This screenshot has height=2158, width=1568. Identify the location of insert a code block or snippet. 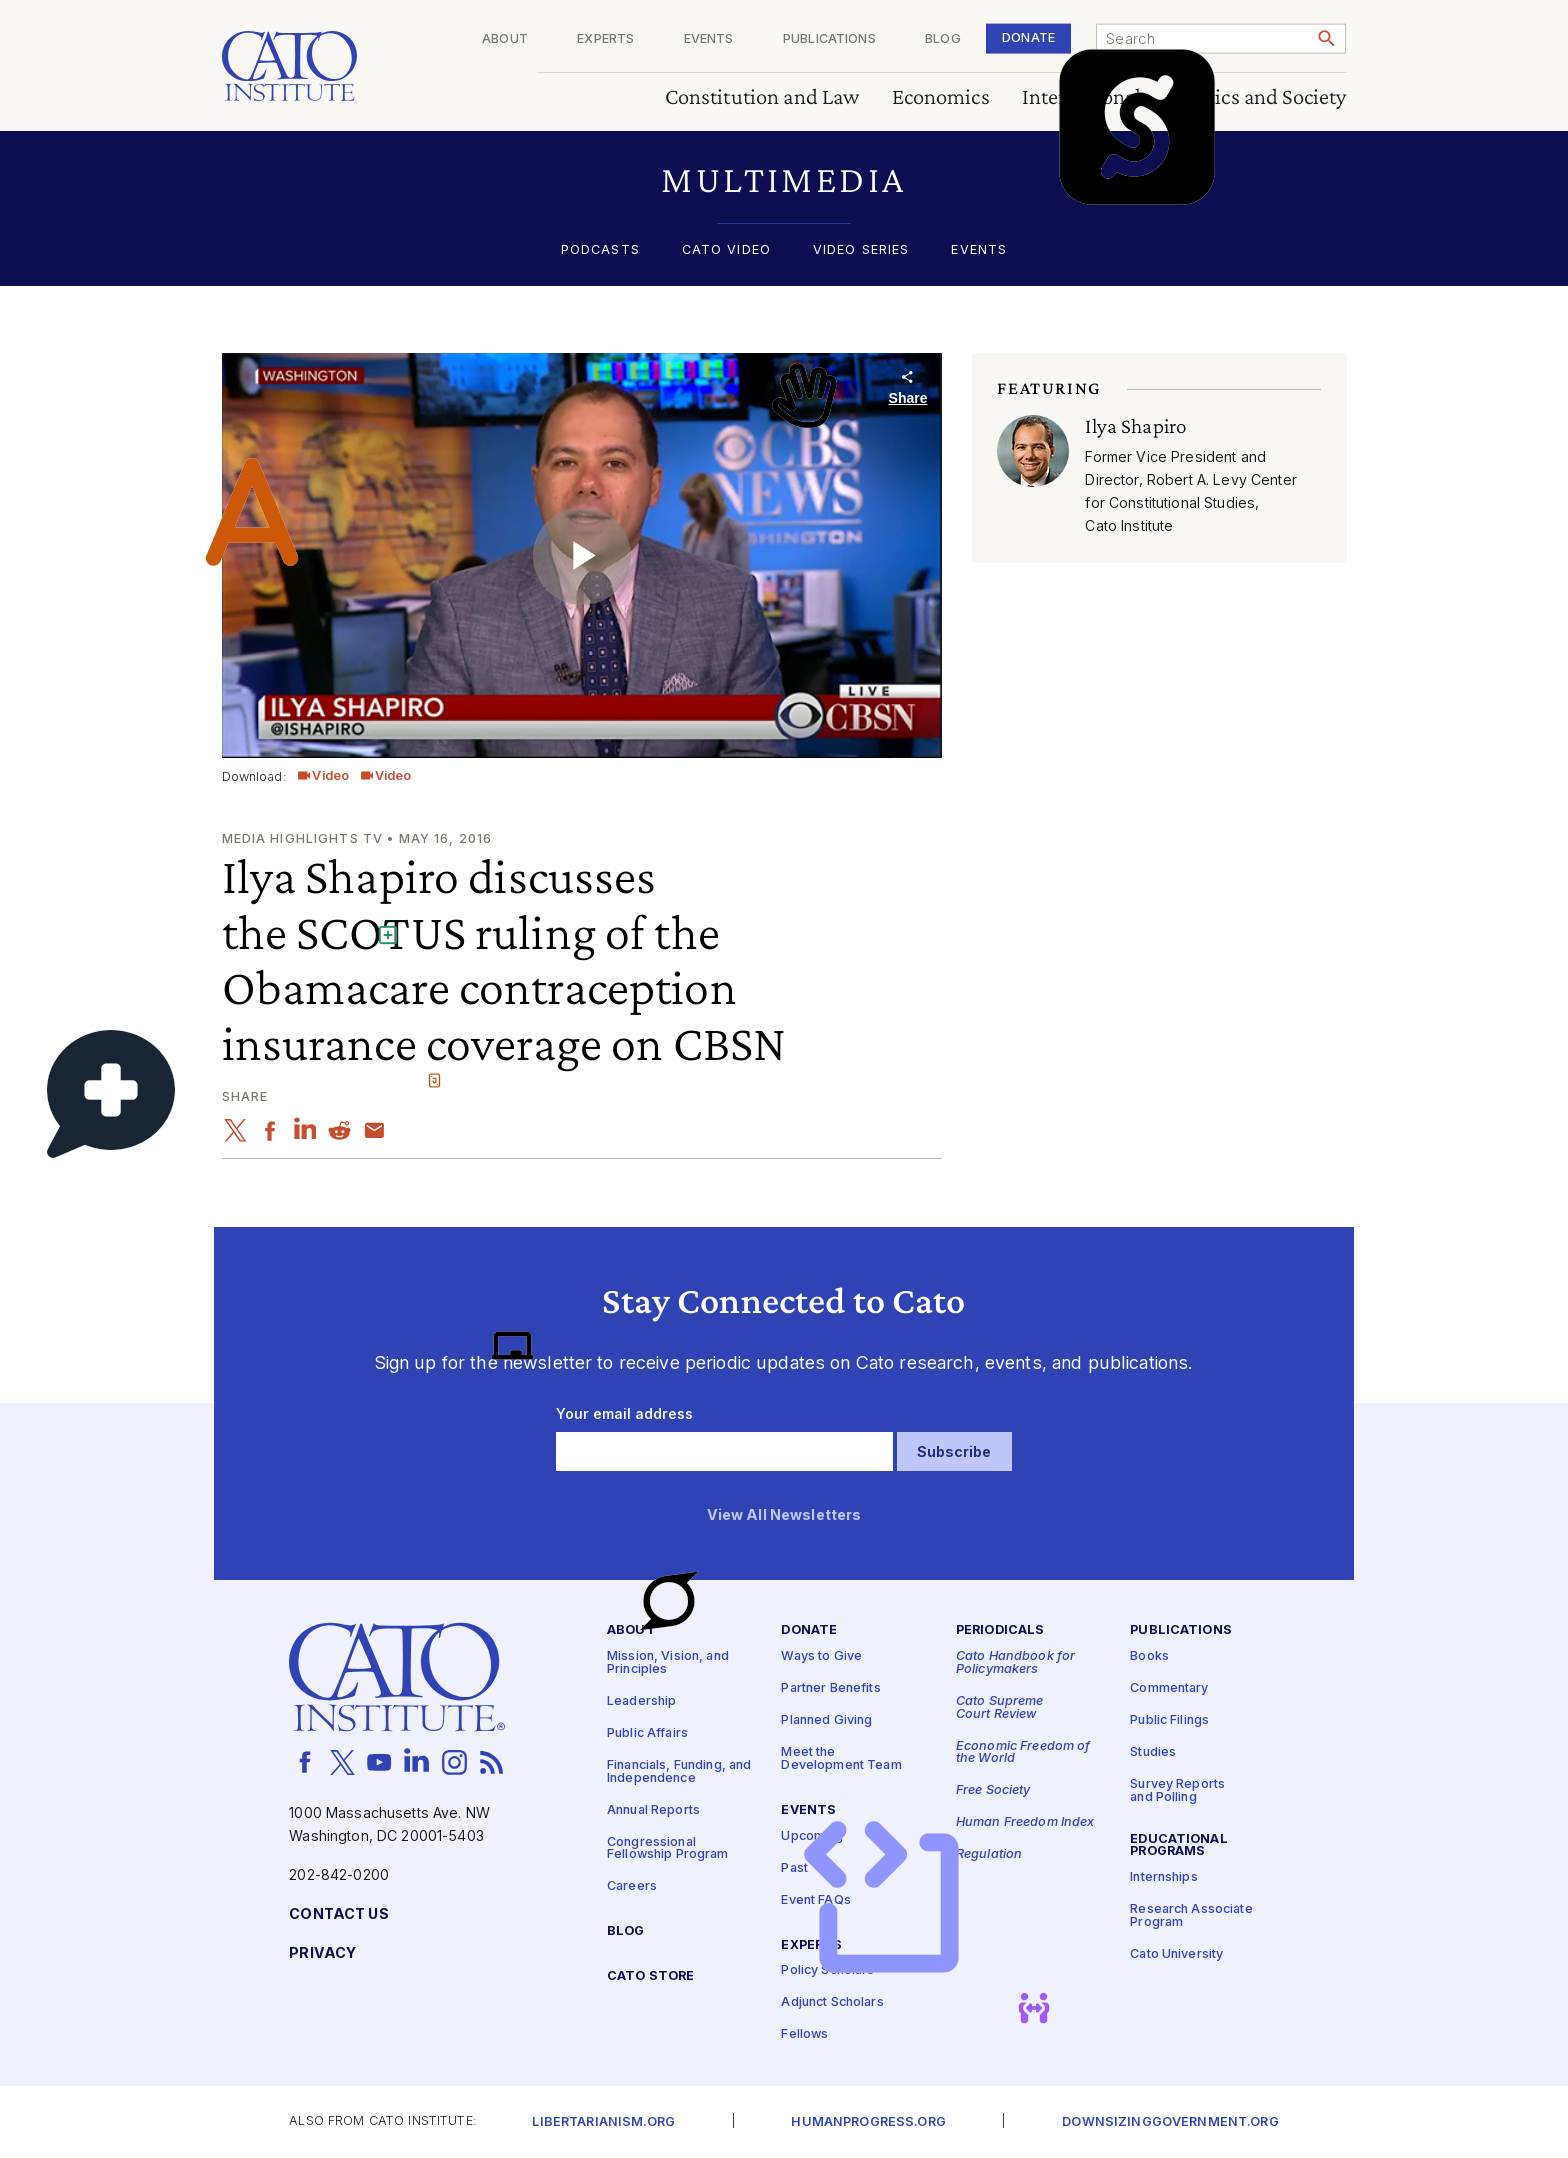
(889, 1903).